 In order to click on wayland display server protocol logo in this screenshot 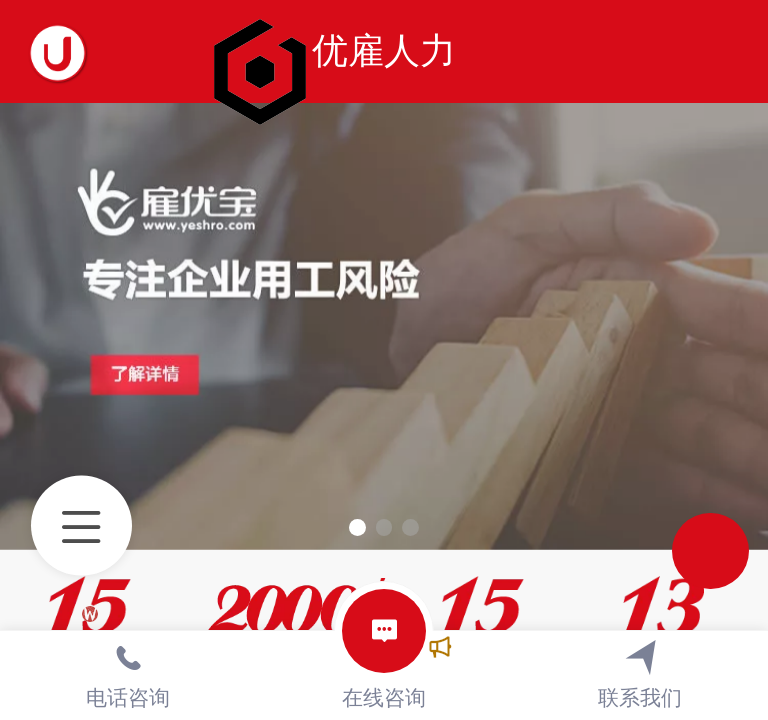, I will do `click(90, 614)`.